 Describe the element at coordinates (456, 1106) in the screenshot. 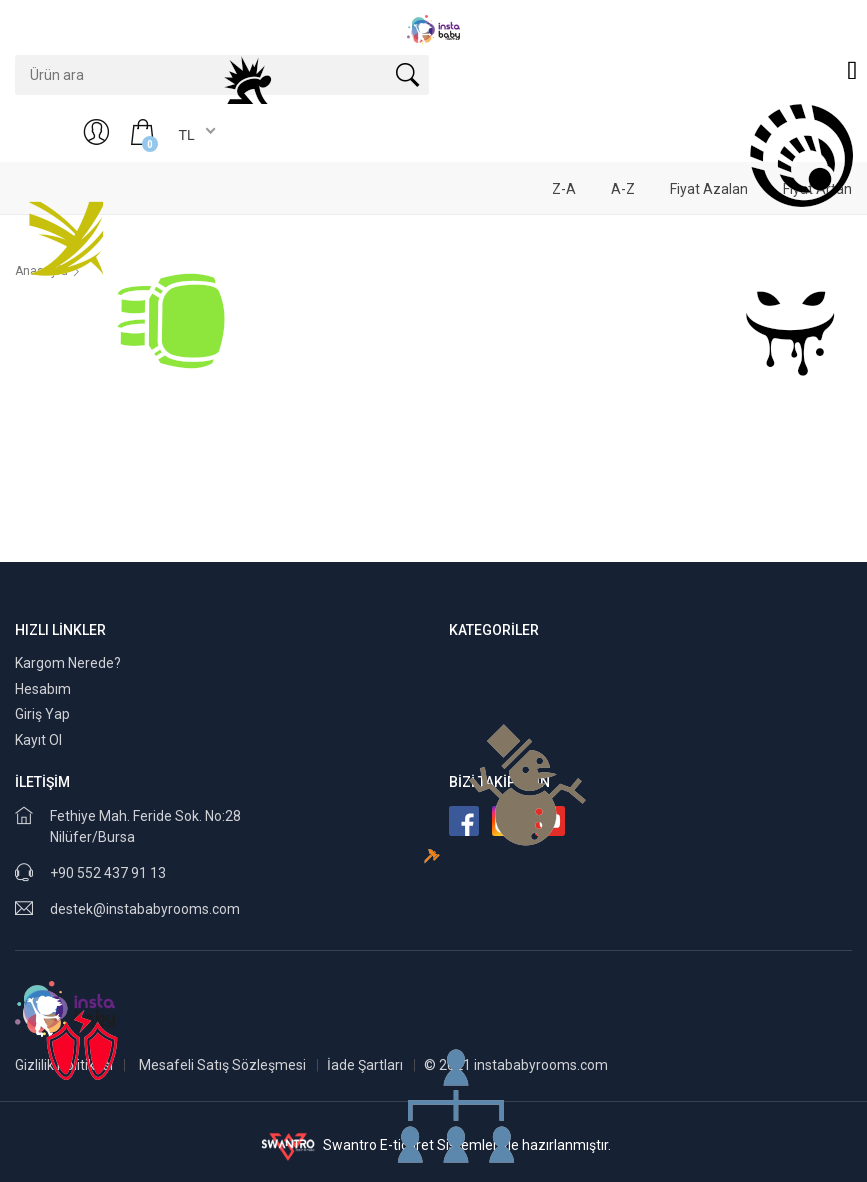

I see `view organizational hierarchy or team structure` at that location.